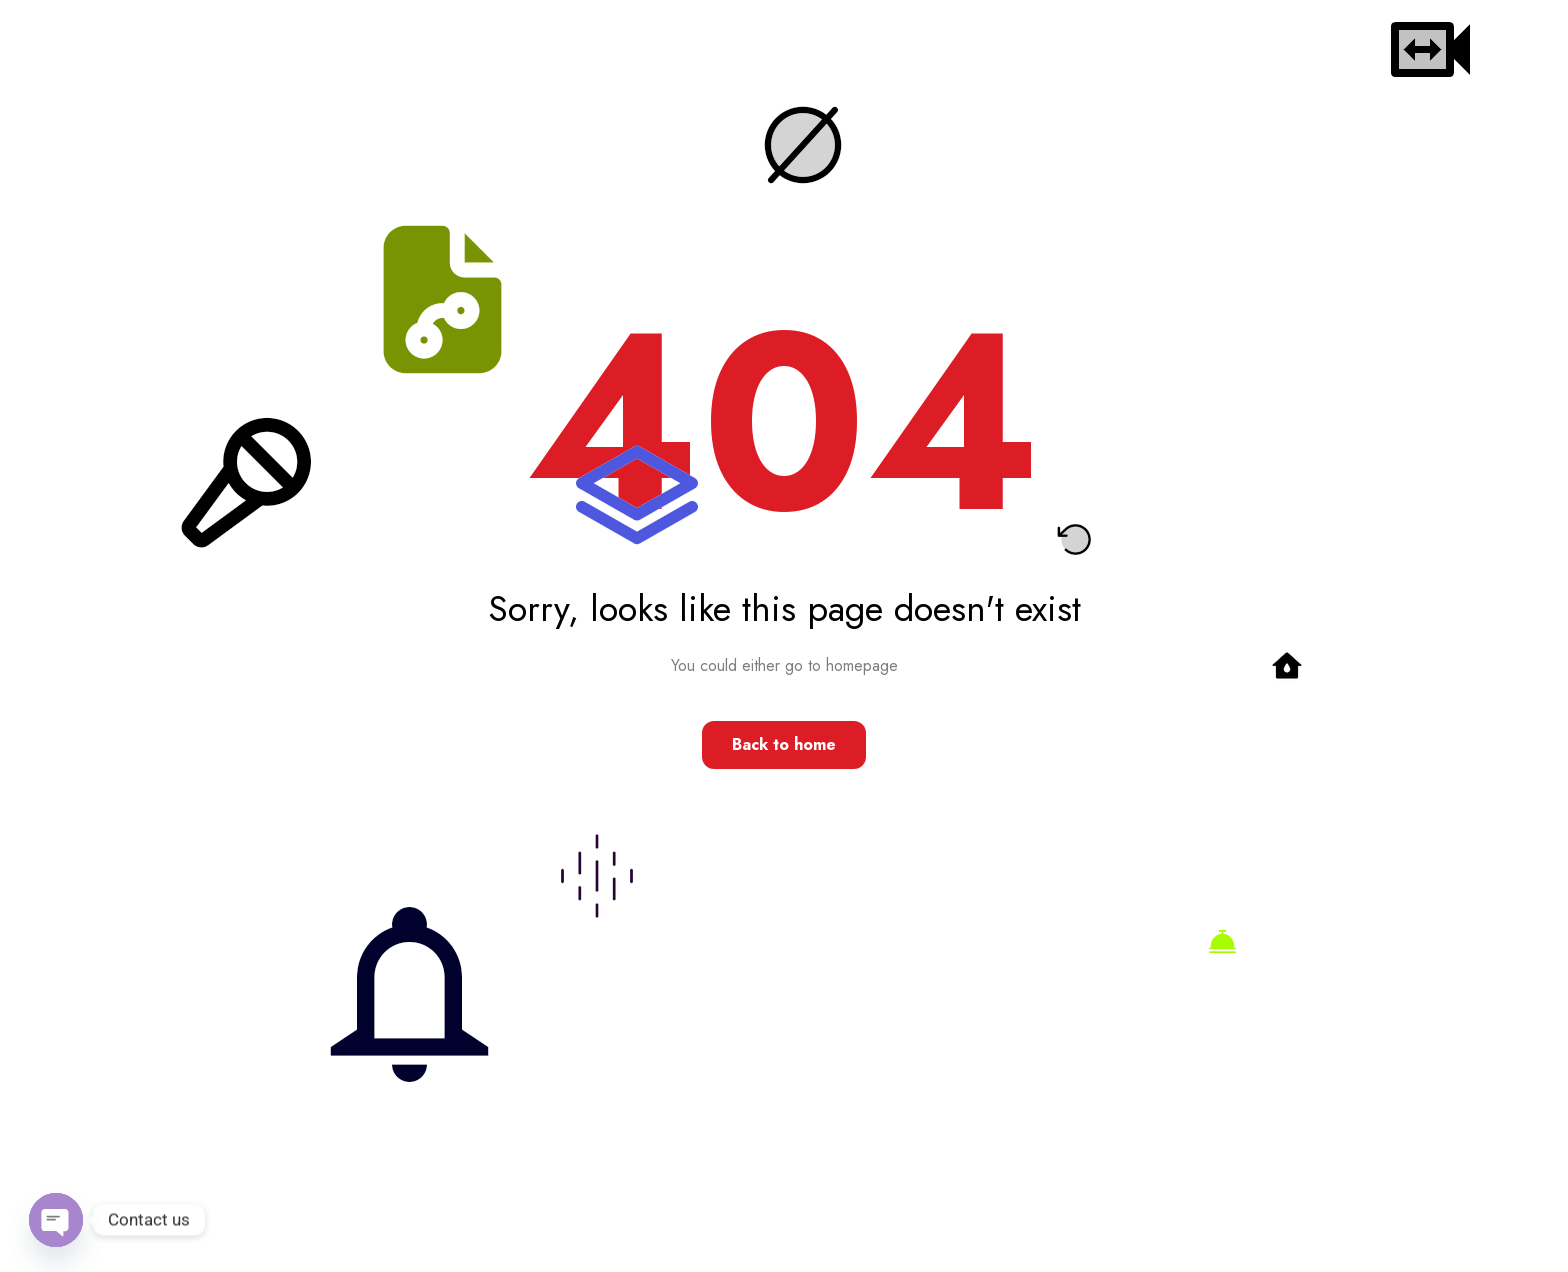  What do you see at coordinates (244, 485) in the screenshot?
I see `access voice or audio recording features` at bounding box center [244, 485].